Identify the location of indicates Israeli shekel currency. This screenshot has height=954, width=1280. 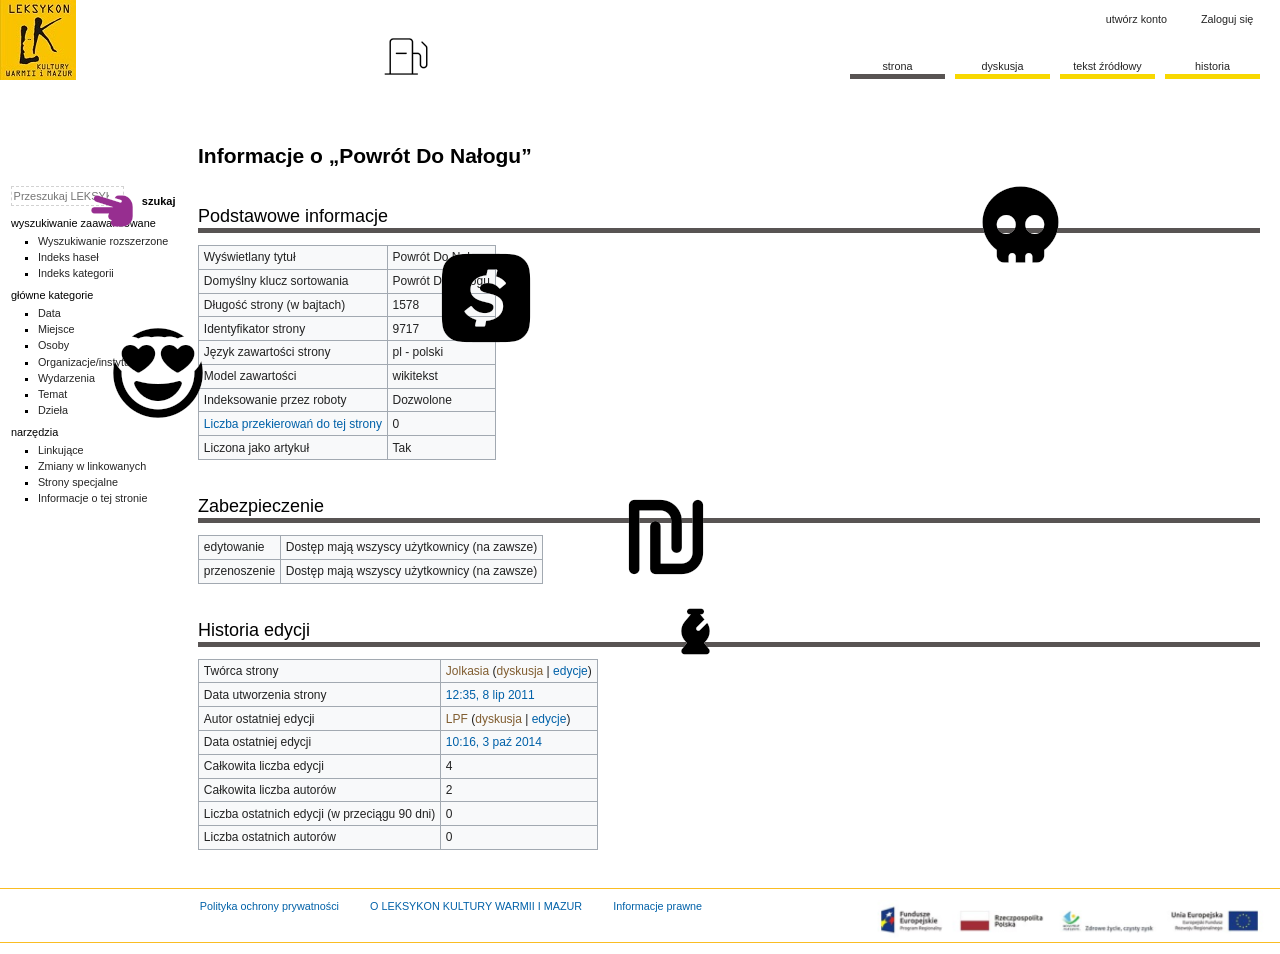
(666, 537).